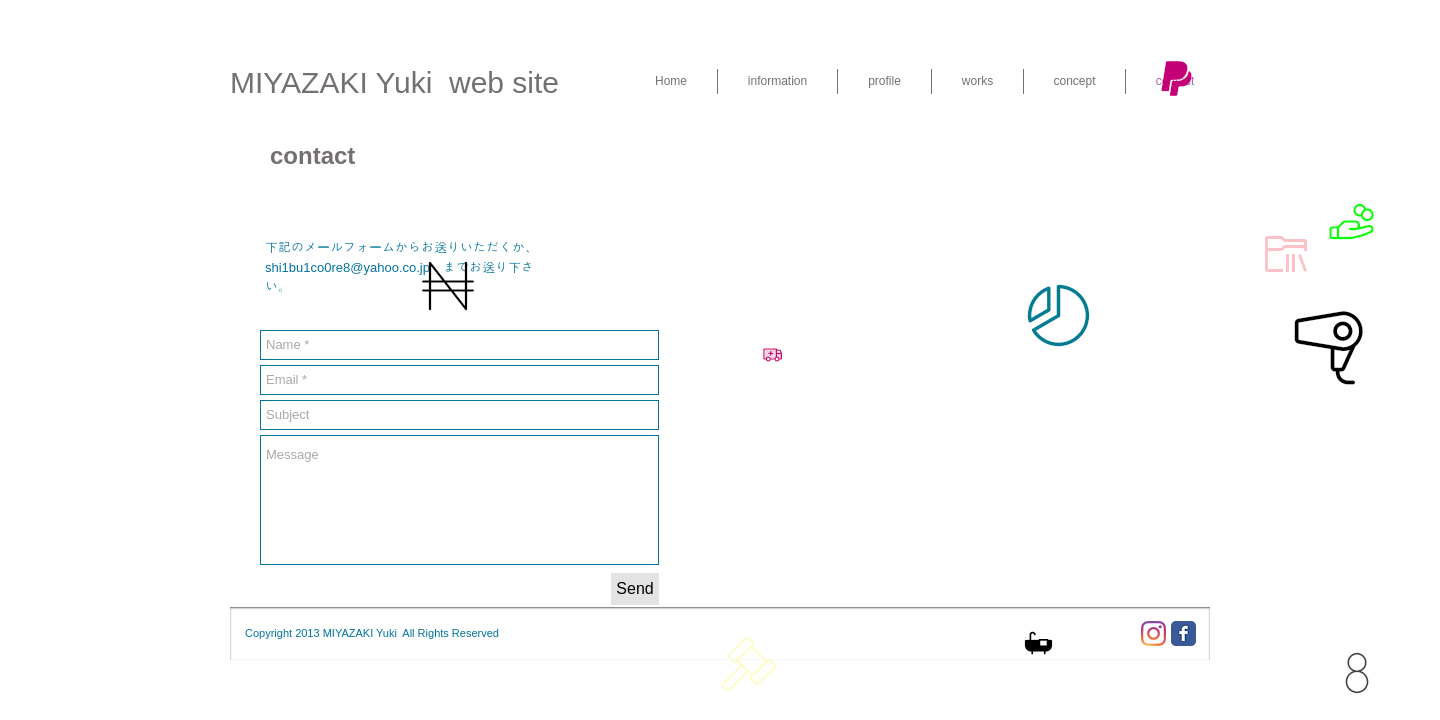 The width and height of the screenshot is (1440, 720). What do you see at coordinates (1176, 78) in the screenshot?
I see `pay with PayPal` at bounding box center [1176, 78].